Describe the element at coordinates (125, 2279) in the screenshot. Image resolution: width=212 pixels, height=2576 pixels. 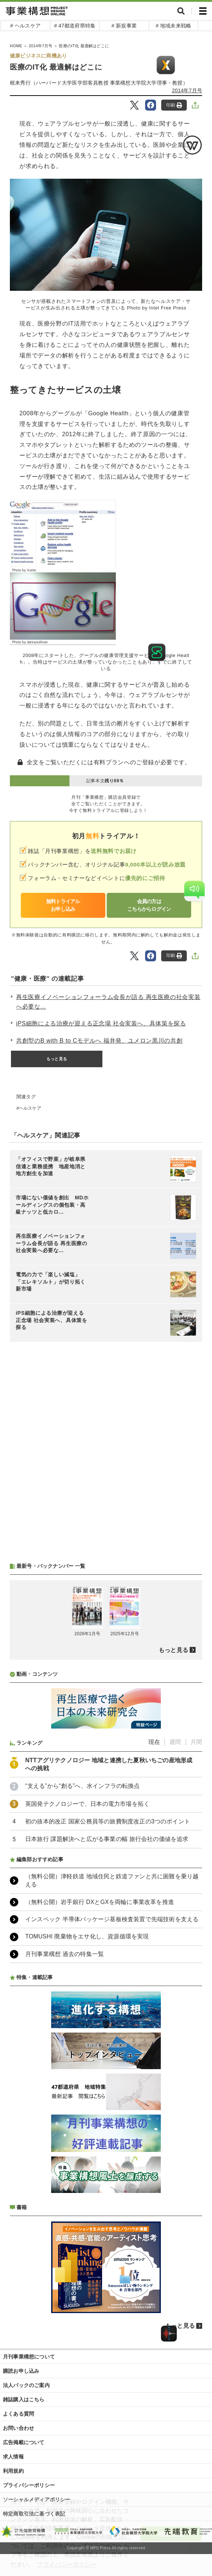
I see `access your public folder` at that location.